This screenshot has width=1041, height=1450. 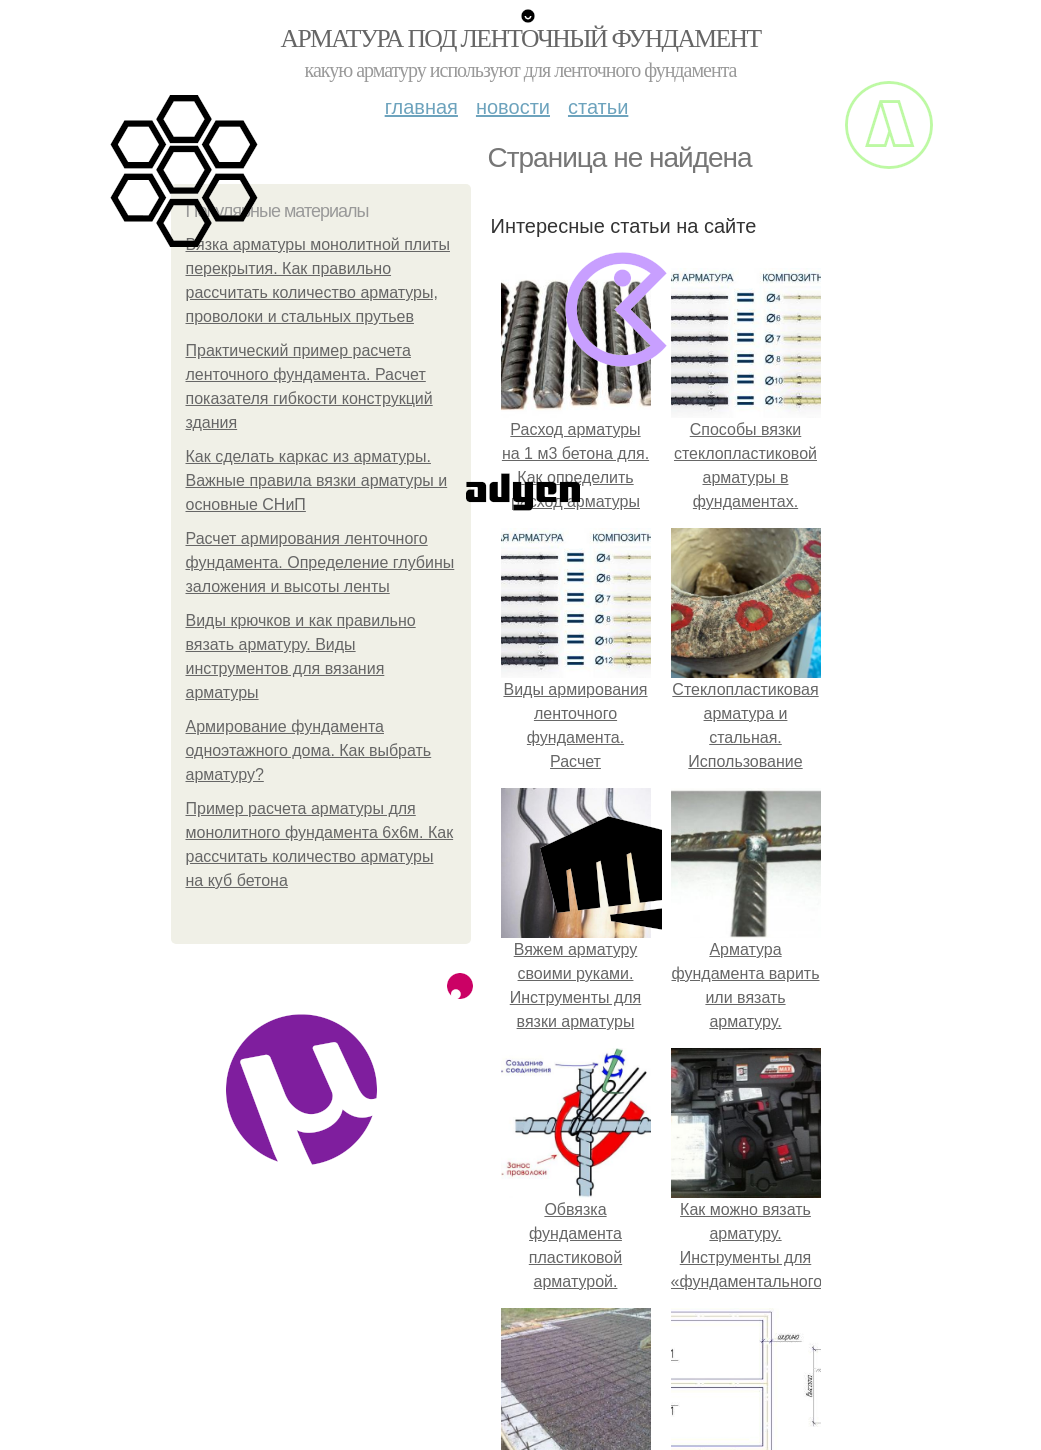 What do you see at coordinates (889, 125) in the screenshot?
I see `open akiflow productivity app` at bounding box center [889, 125].